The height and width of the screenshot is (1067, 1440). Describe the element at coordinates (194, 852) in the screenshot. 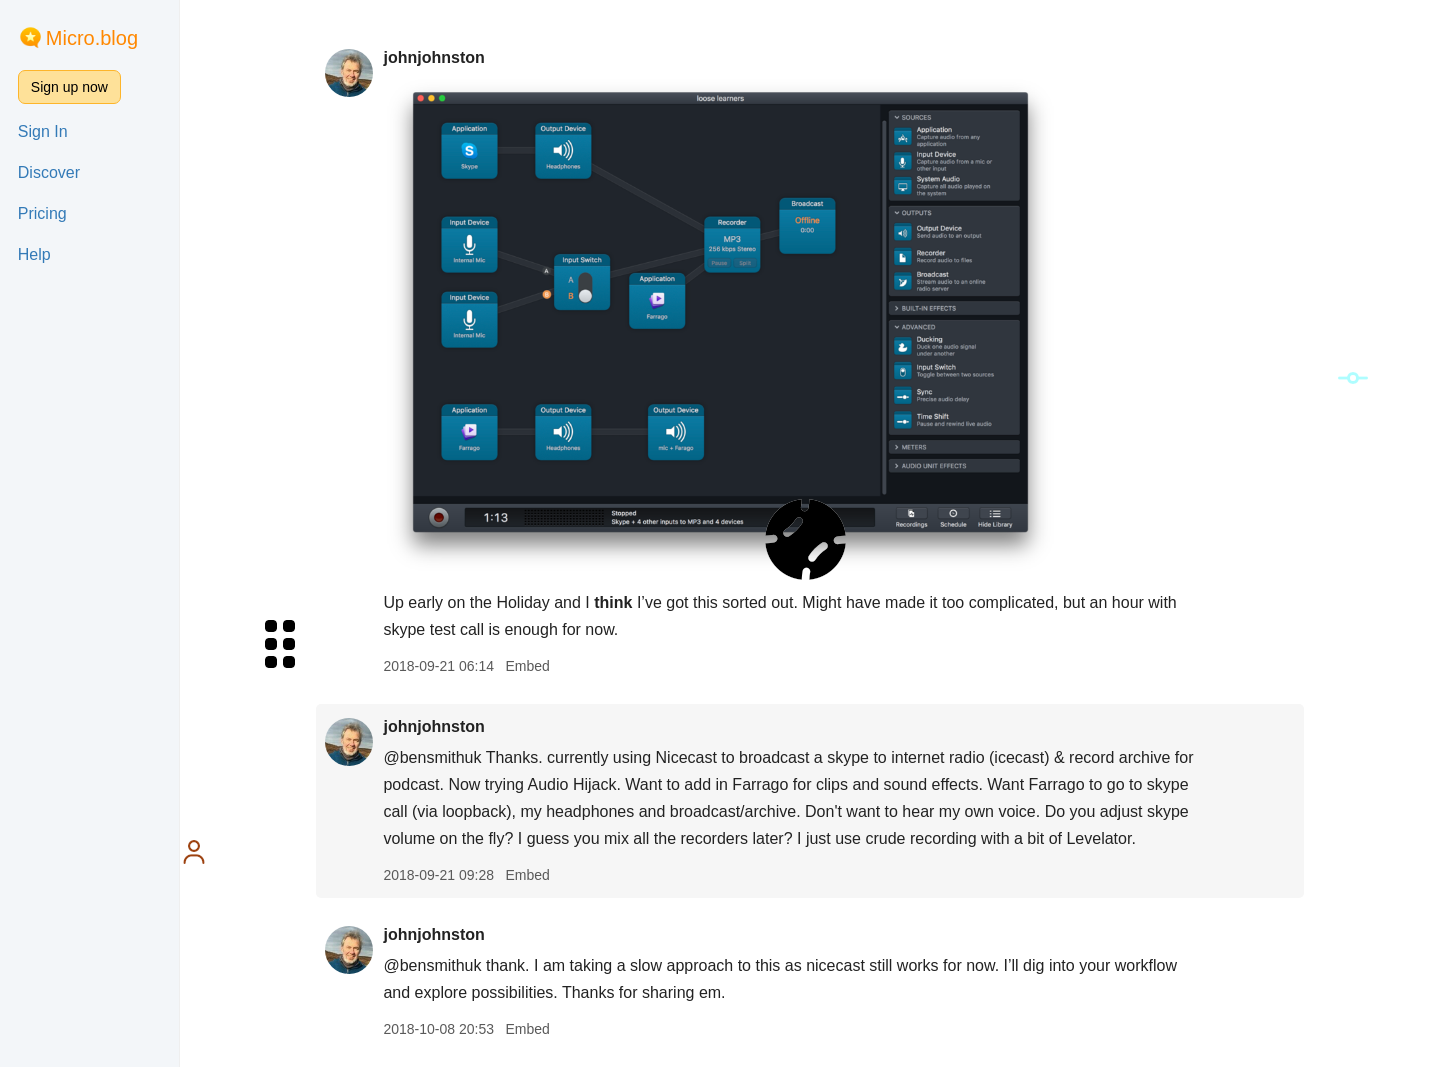

I see `view your profile` at that location.